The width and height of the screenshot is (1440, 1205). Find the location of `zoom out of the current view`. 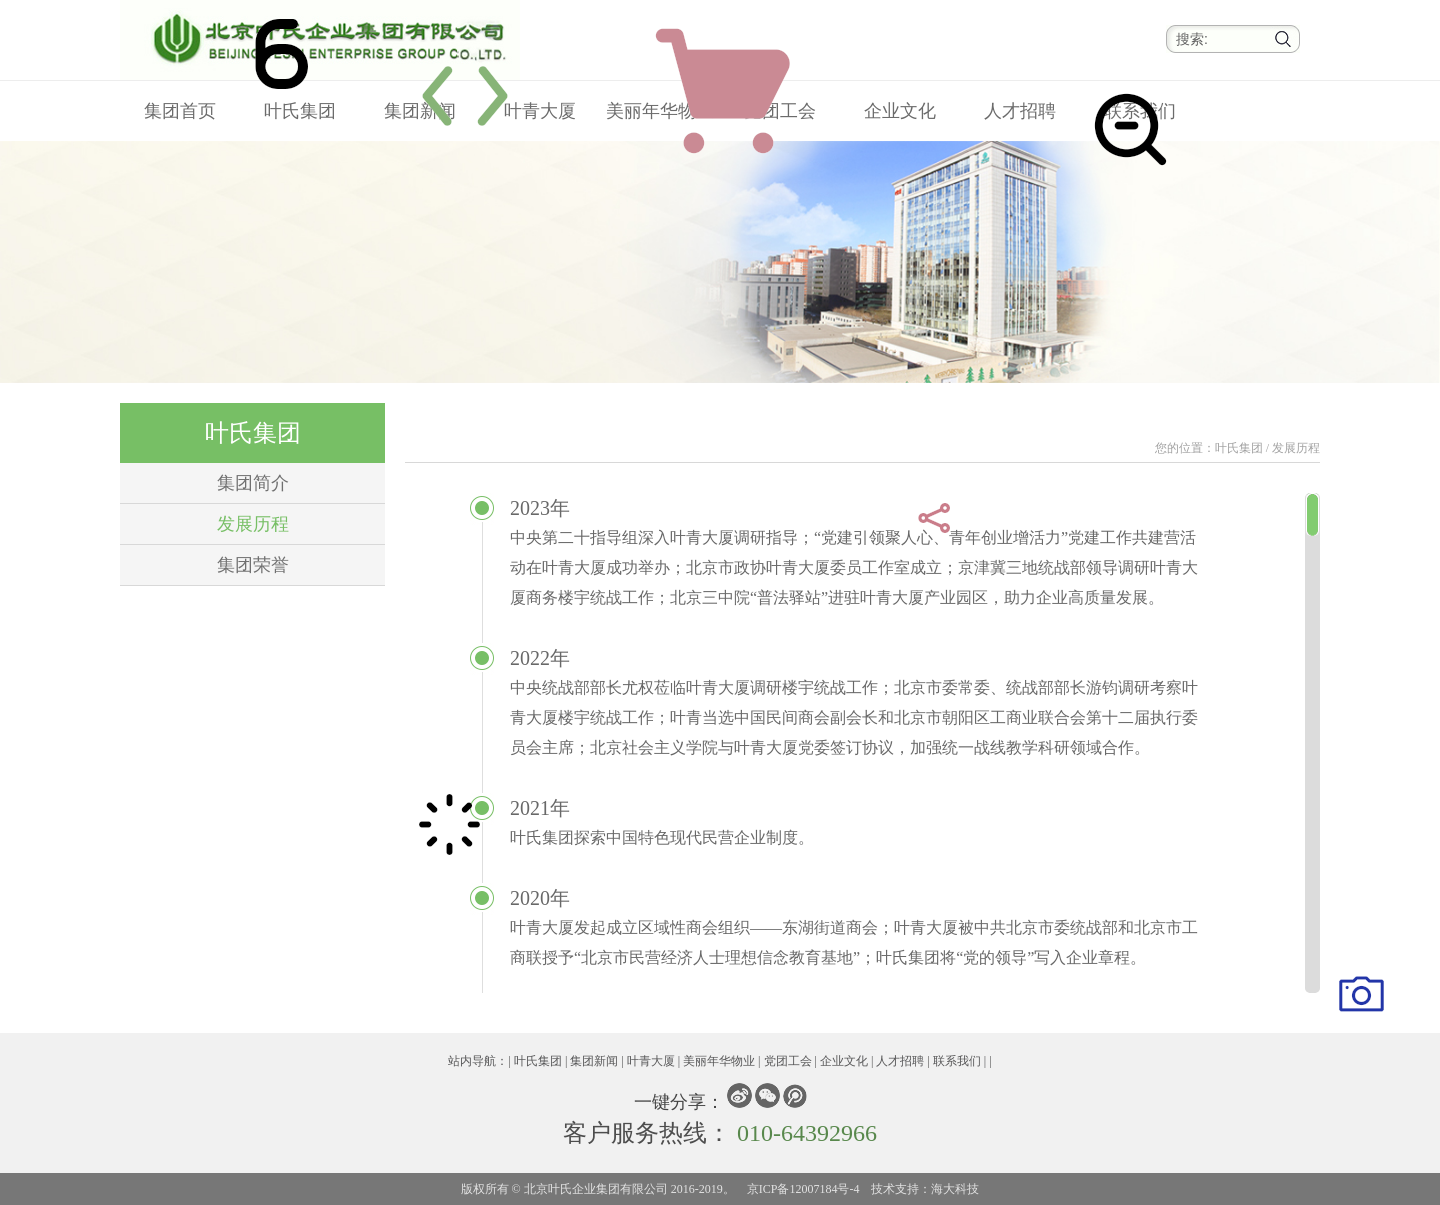

zoom out of the current view is located at coordinates (1130, 129).